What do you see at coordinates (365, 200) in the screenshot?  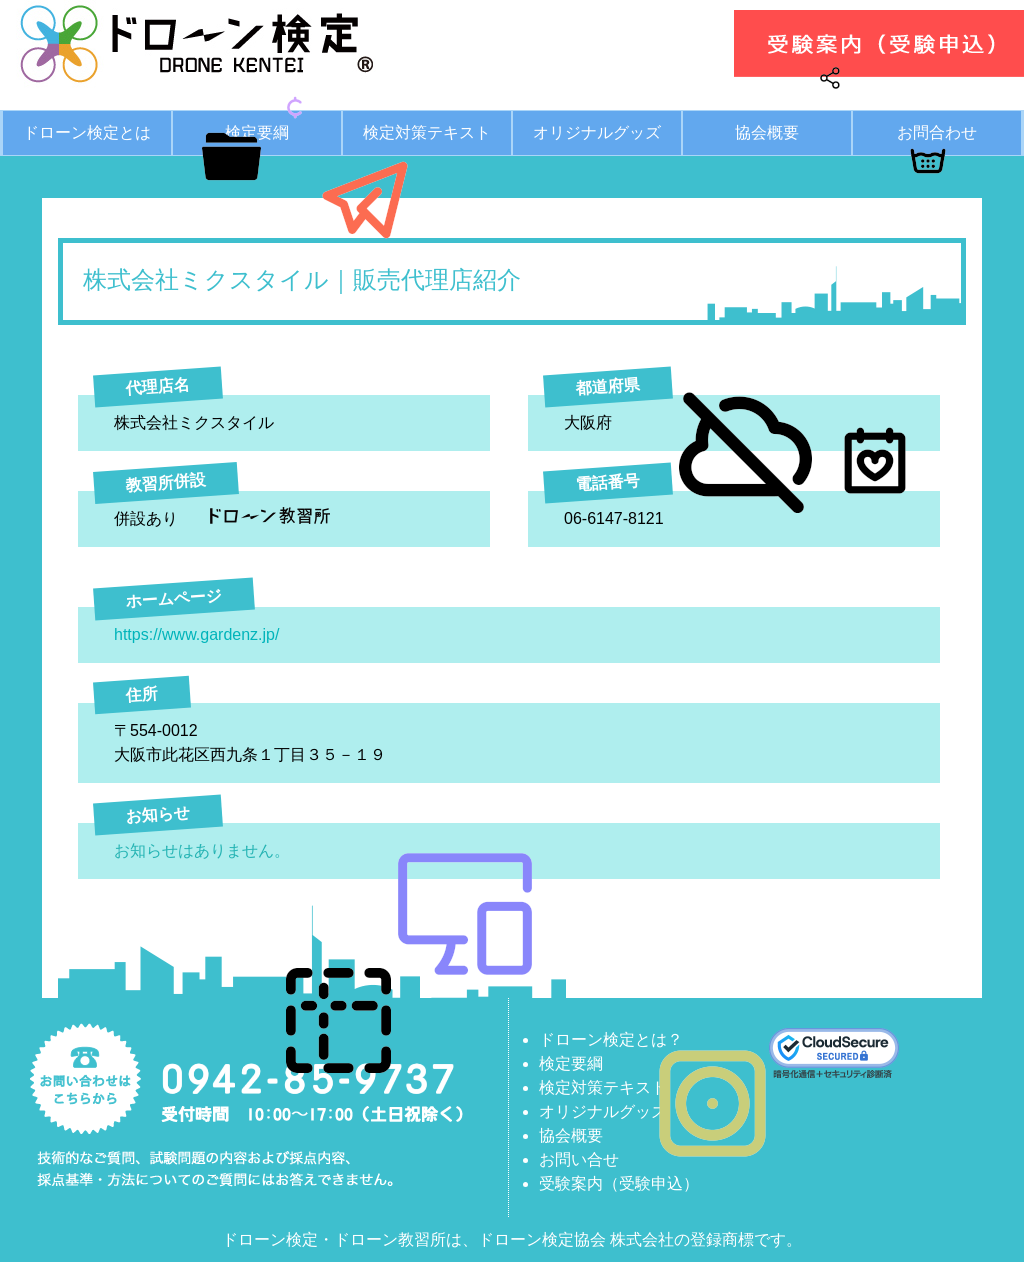 I see `open telegram messaging app` at bounding box center [365, 200].